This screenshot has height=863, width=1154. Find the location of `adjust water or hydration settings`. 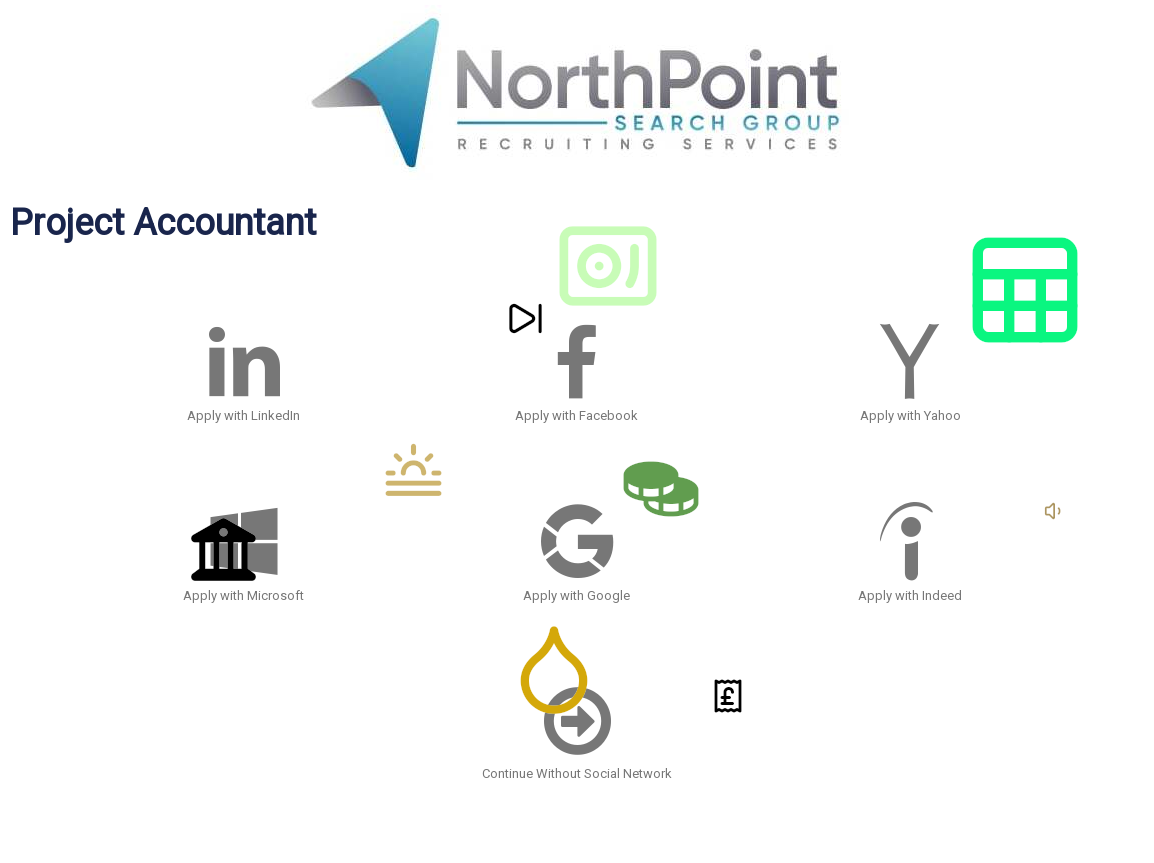

adjust water or hydration settings is located at coordinates (554, 668).